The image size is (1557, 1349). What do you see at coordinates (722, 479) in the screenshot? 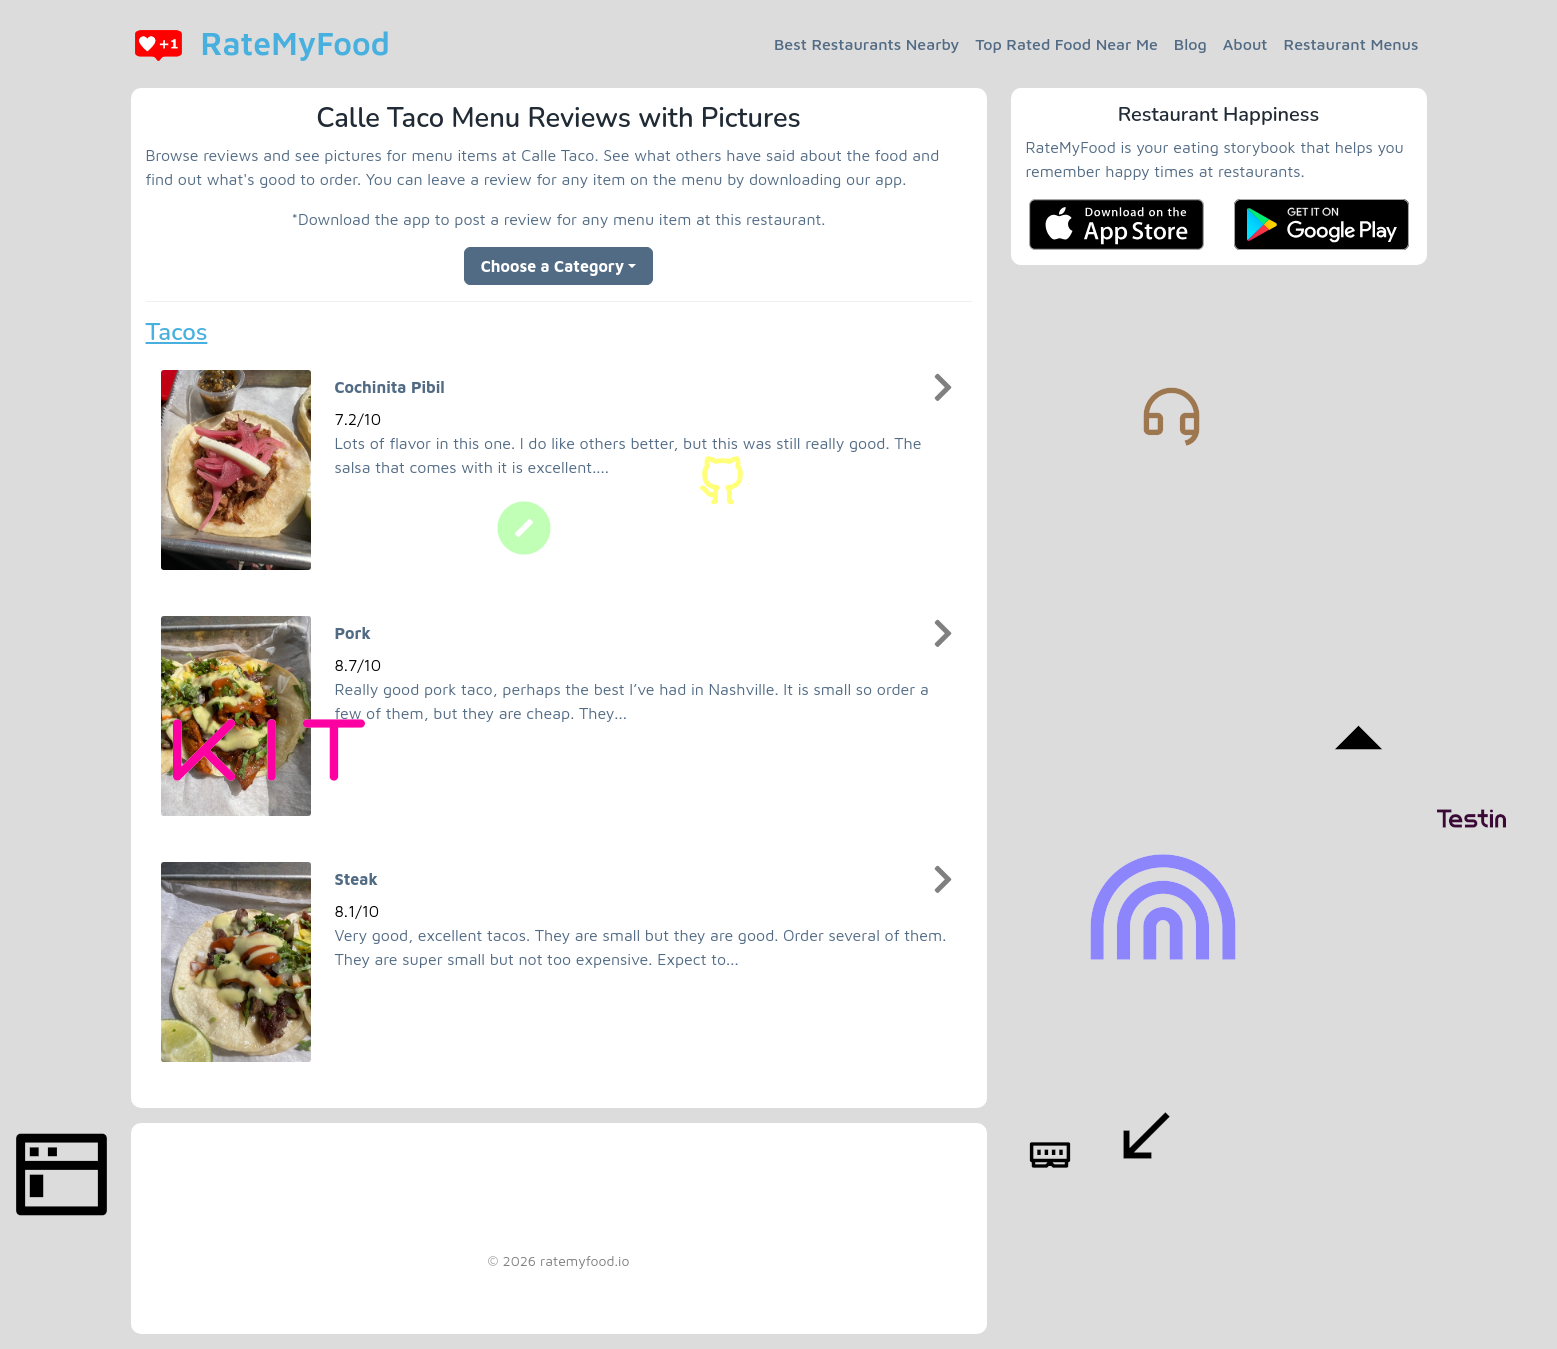
I see `view GitHub profile or repository` at bounding box center [722, 479].